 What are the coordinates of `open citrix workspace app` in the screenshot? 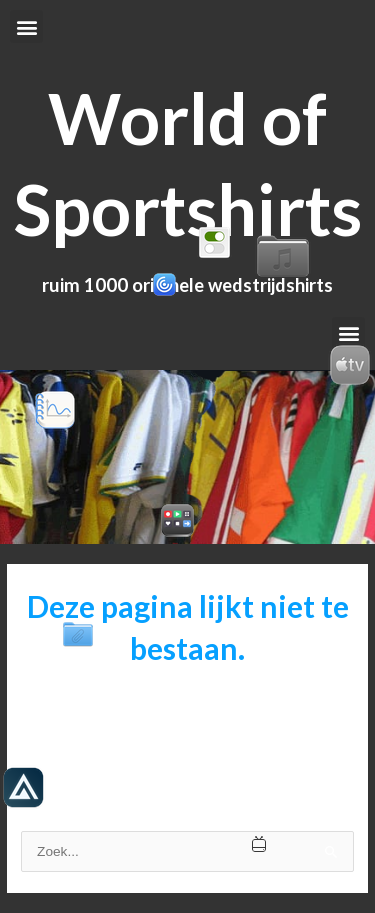 It's located at (164, 284).